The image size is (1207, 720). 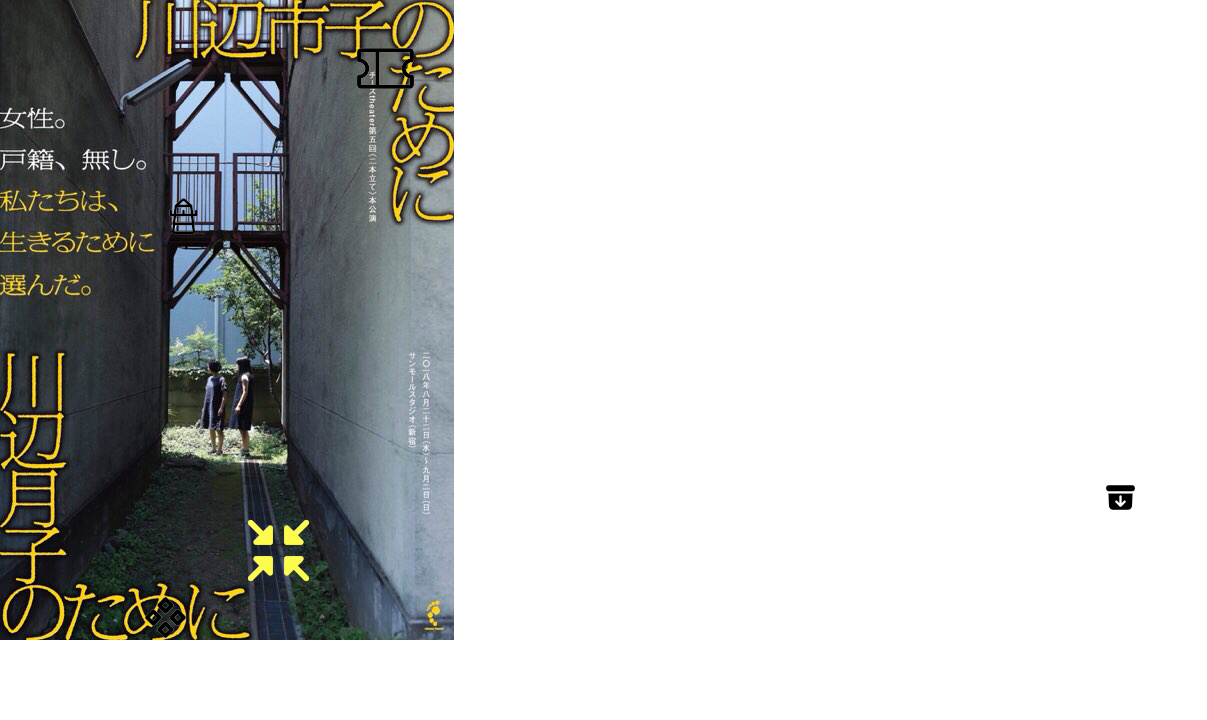 What do you see at coordinates (183, 217) in the screenshot?
I see `access website accessibility or performance insights` at bounding box center [183, 217].